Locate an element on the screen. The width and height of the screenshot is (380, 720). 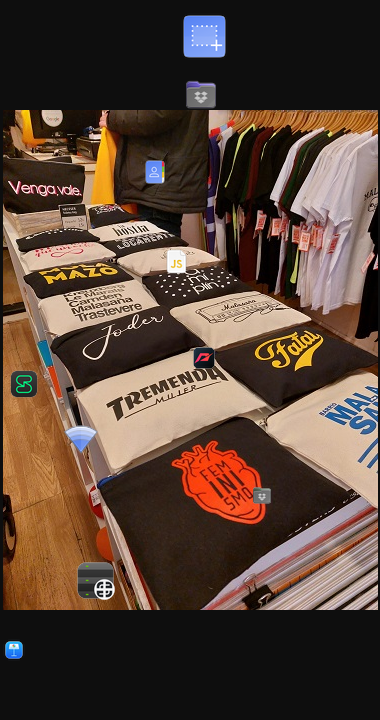
open your dropbox folder is located at coordinates (262, 495).